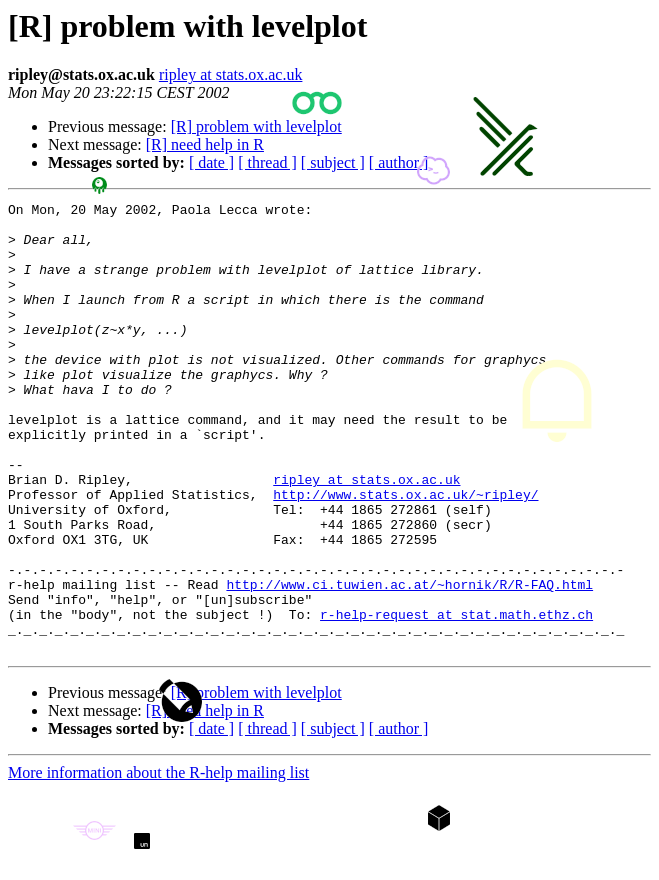 Image resolution: width=659 pixels, height=880 pixels. What do you see at coordinates (142, 841) in the screenshot?
I see `unjs javascript tools logo` at bounding box center [142, 841].